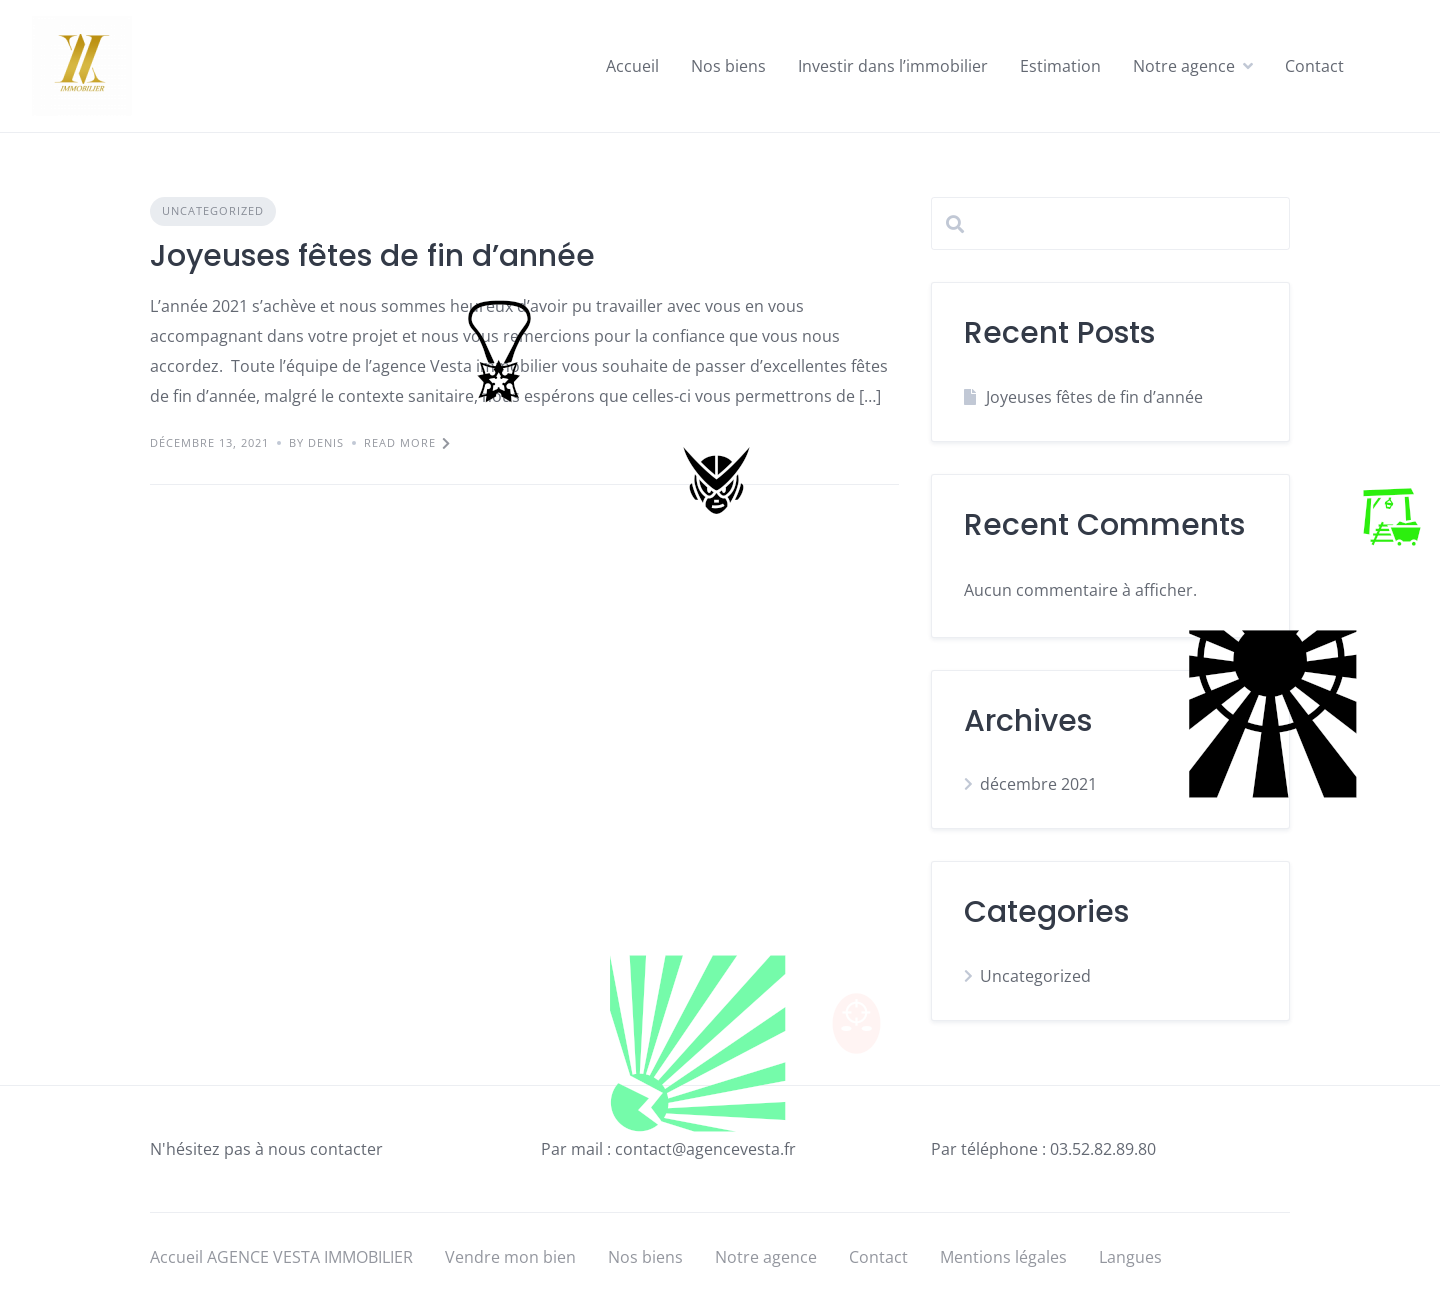 This screenshot has width=1440, height=1301. Describe the element at coordinates (697, 1044) in the screenshot. I see `indicates explosive or hazardous materials` at that location.